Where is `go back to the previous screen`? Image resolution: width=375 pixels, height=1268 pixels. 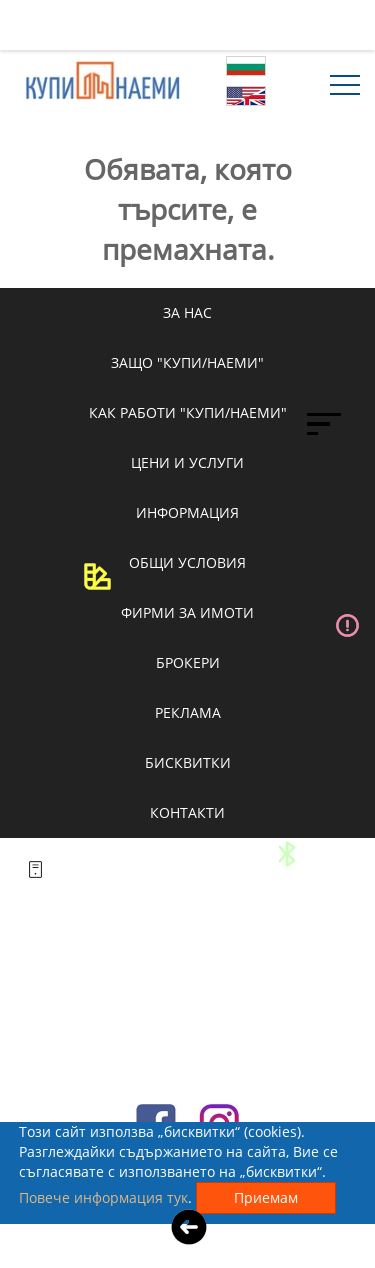
go back to the previous screen is located at coordinates (189, 1227).